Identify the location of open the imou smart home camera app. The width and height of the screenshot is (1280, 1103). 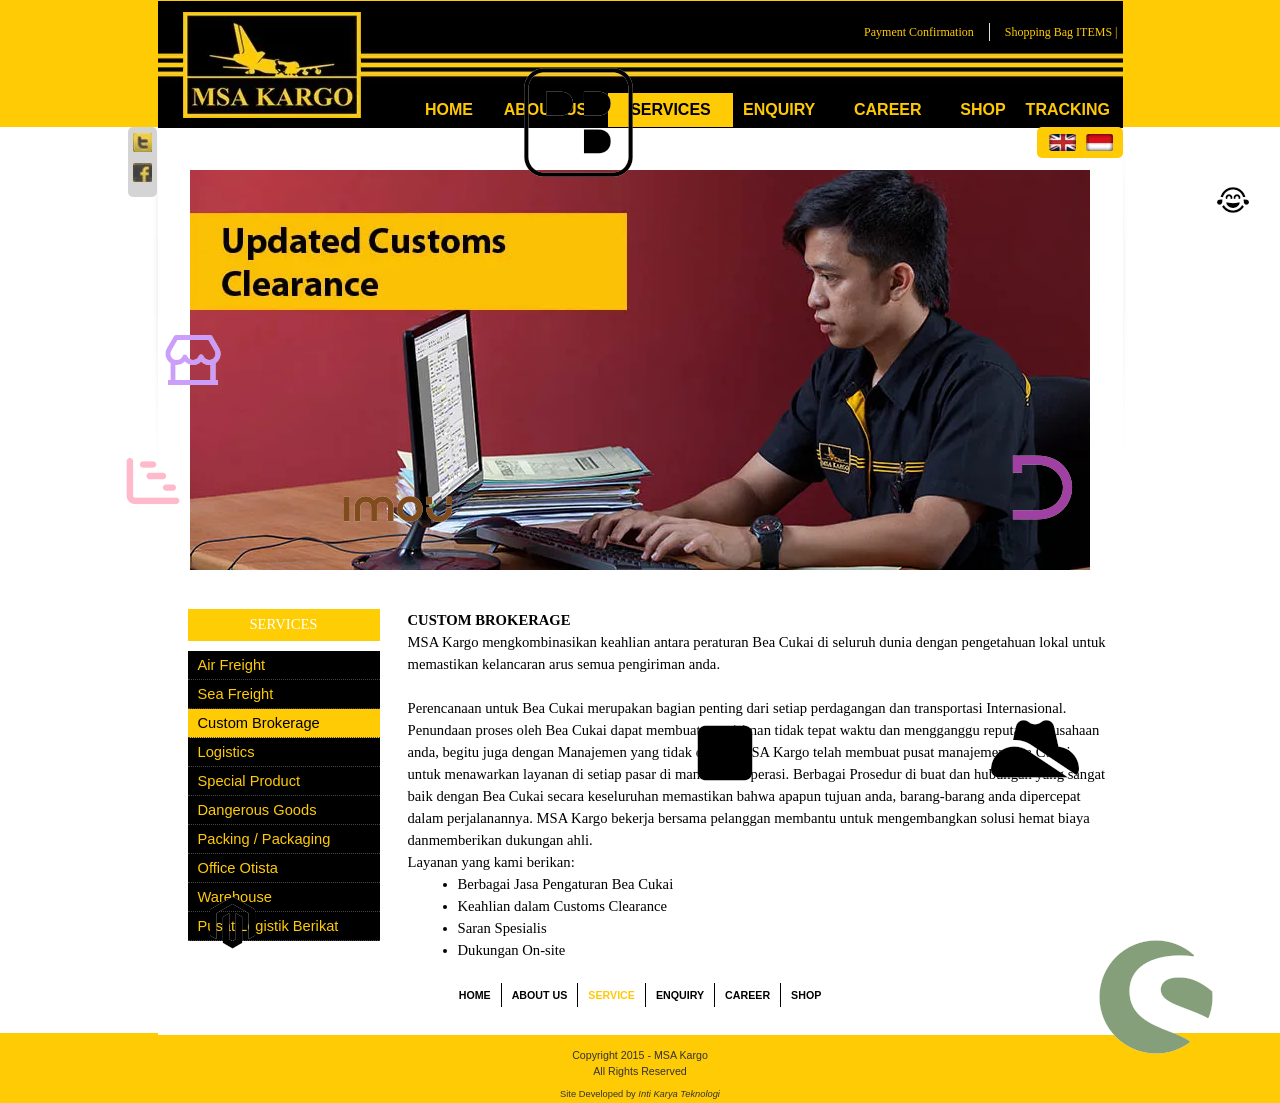
(398, 509).